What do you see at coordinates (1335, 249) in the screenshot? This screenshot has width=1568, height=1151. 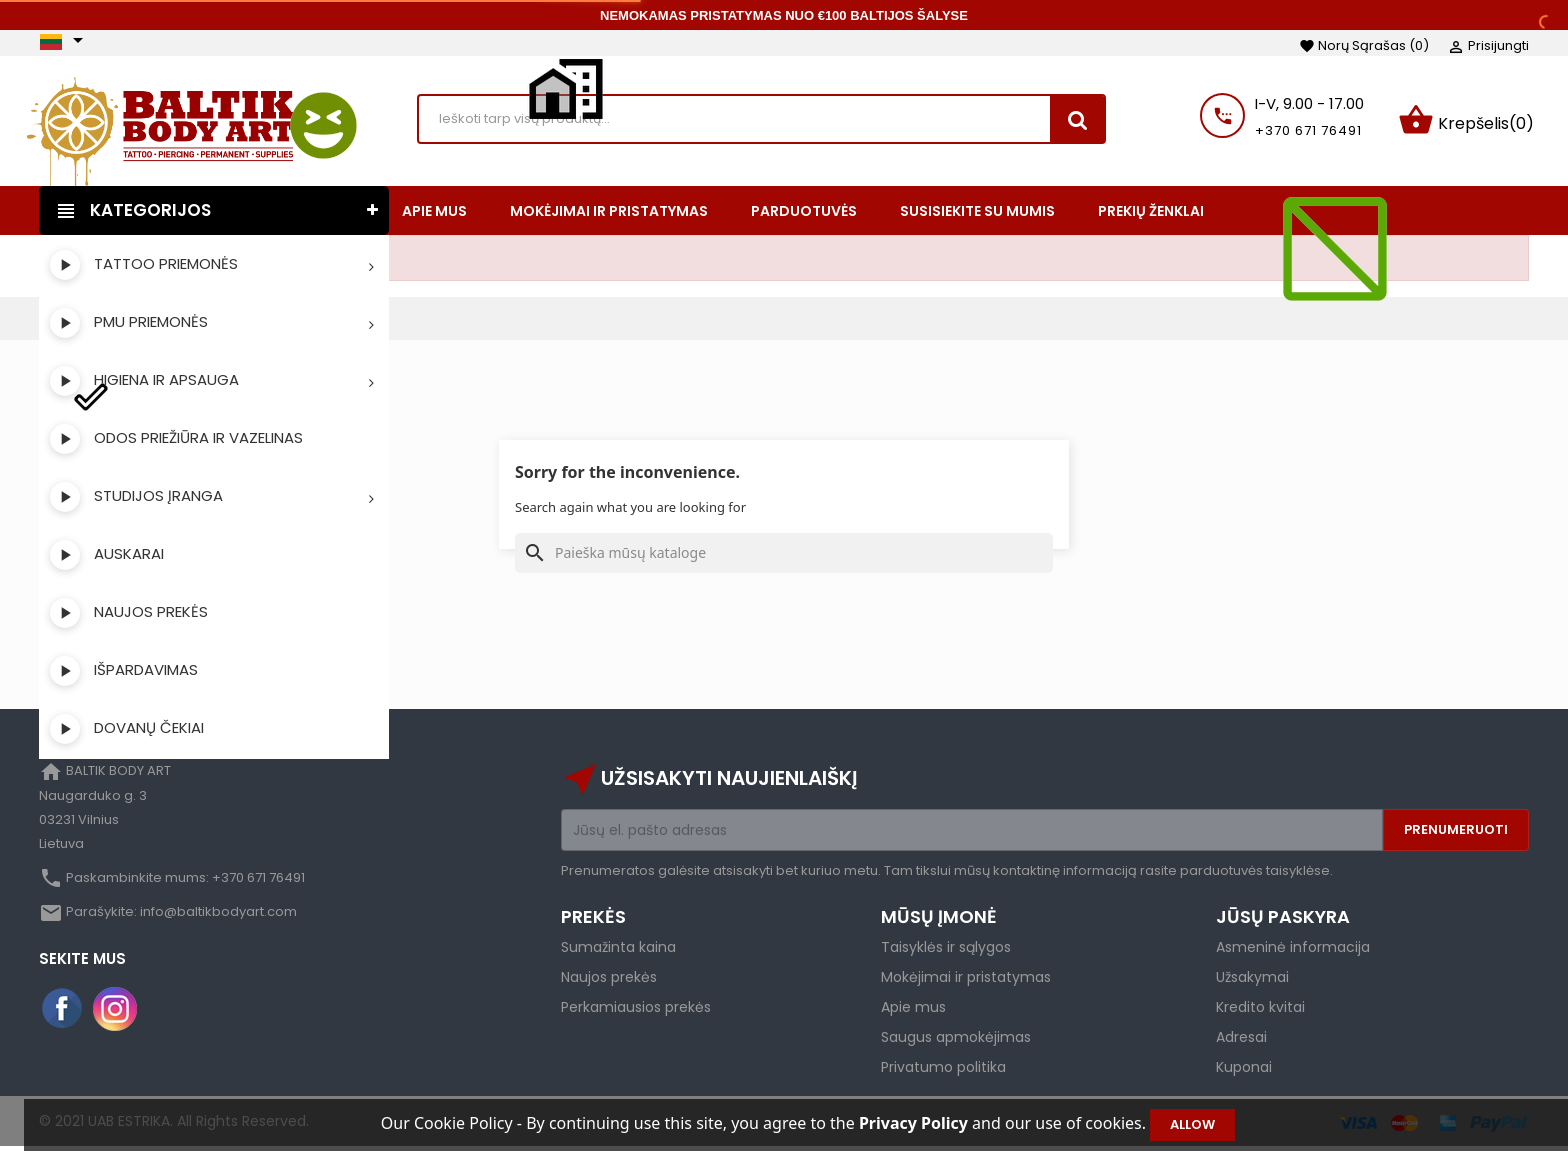 I see `indicates missing or unavailable image content` at bounding box center [1335, 249].